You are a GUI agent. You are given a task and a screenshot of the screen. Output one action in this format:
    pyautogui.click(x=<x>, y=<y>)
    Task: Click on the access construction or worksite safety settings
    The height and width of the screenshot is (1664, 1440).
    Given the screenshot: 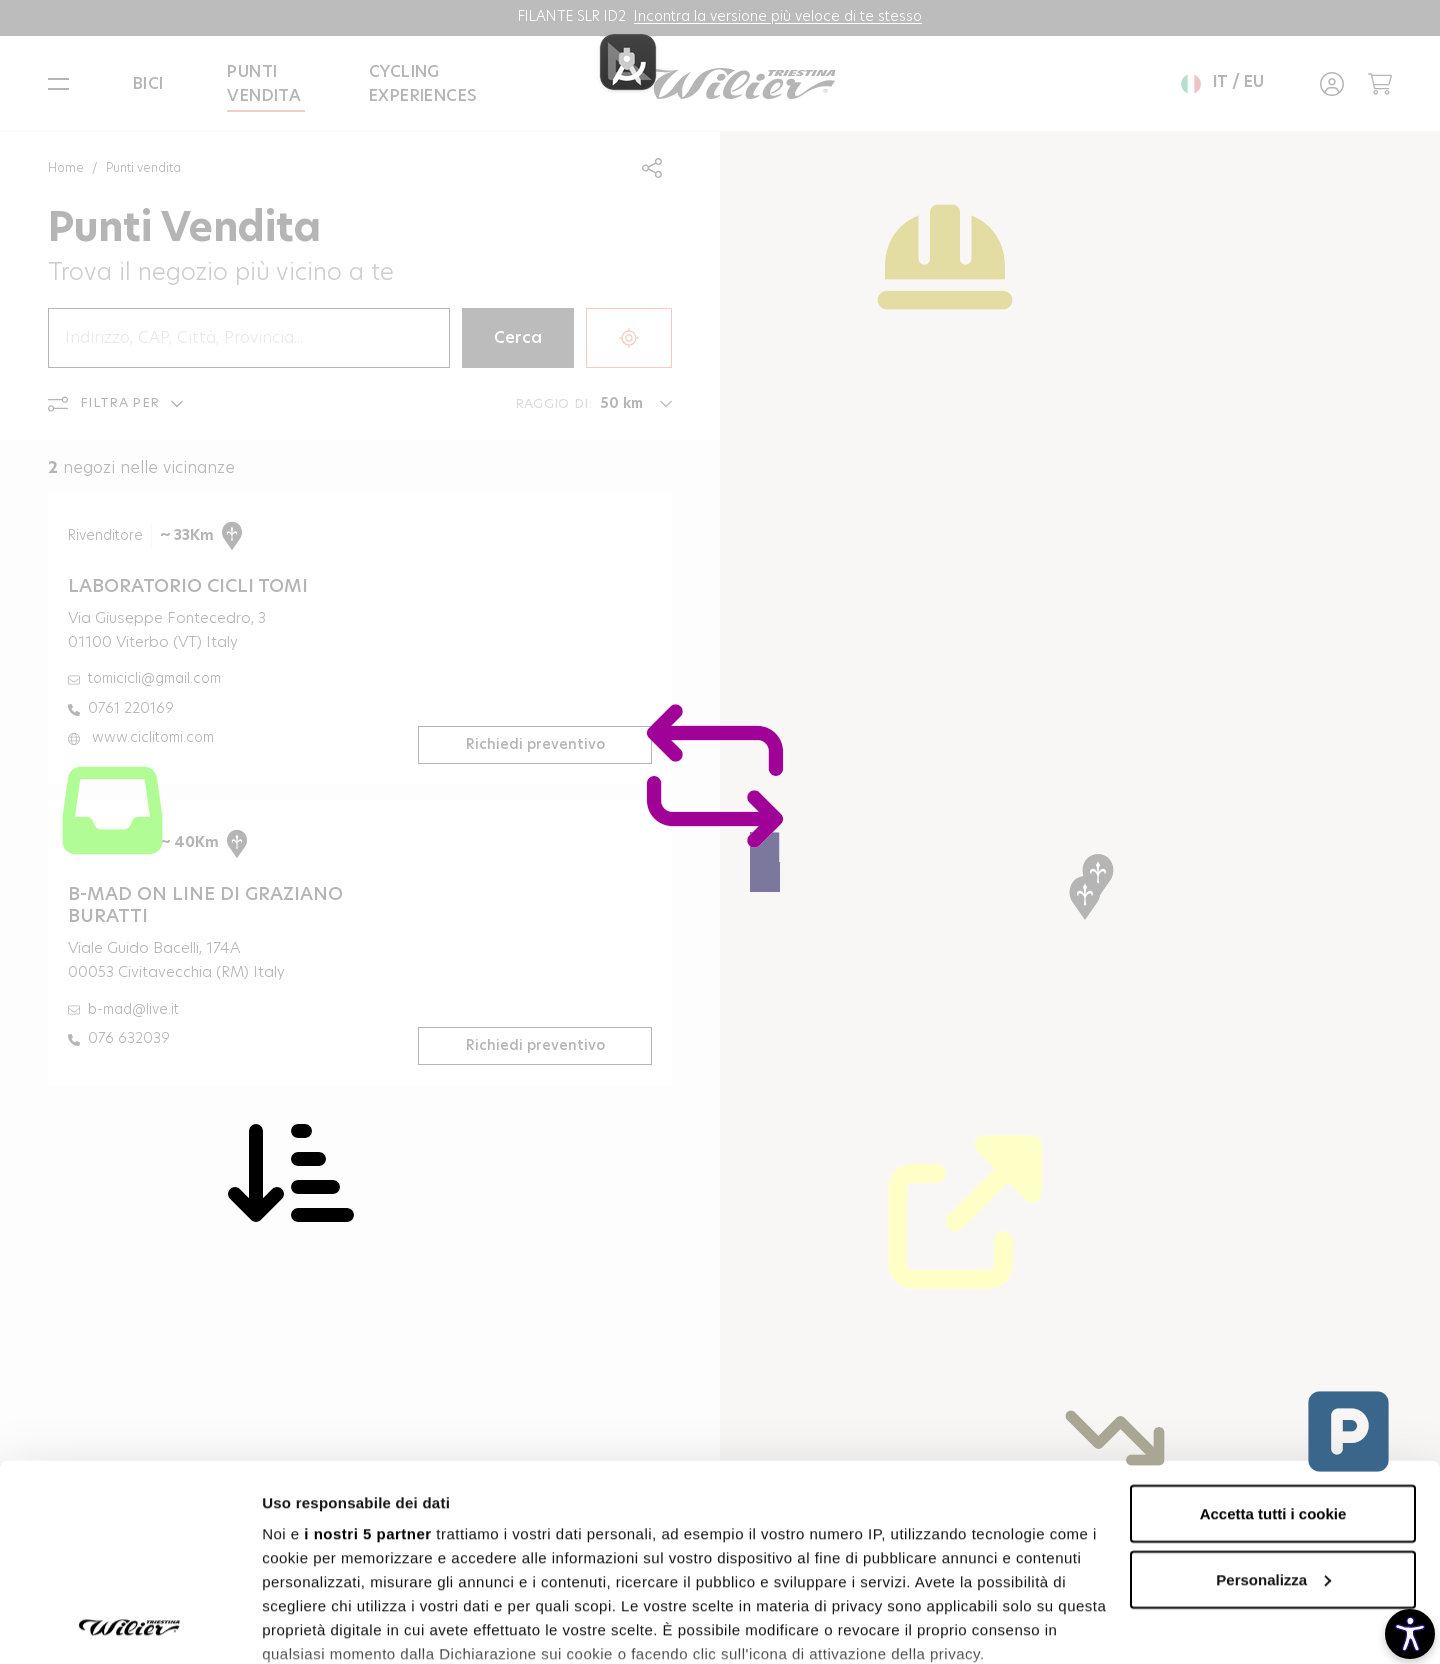 What is the action you would take?
    pyautogui.click(x=945, y=257)
    